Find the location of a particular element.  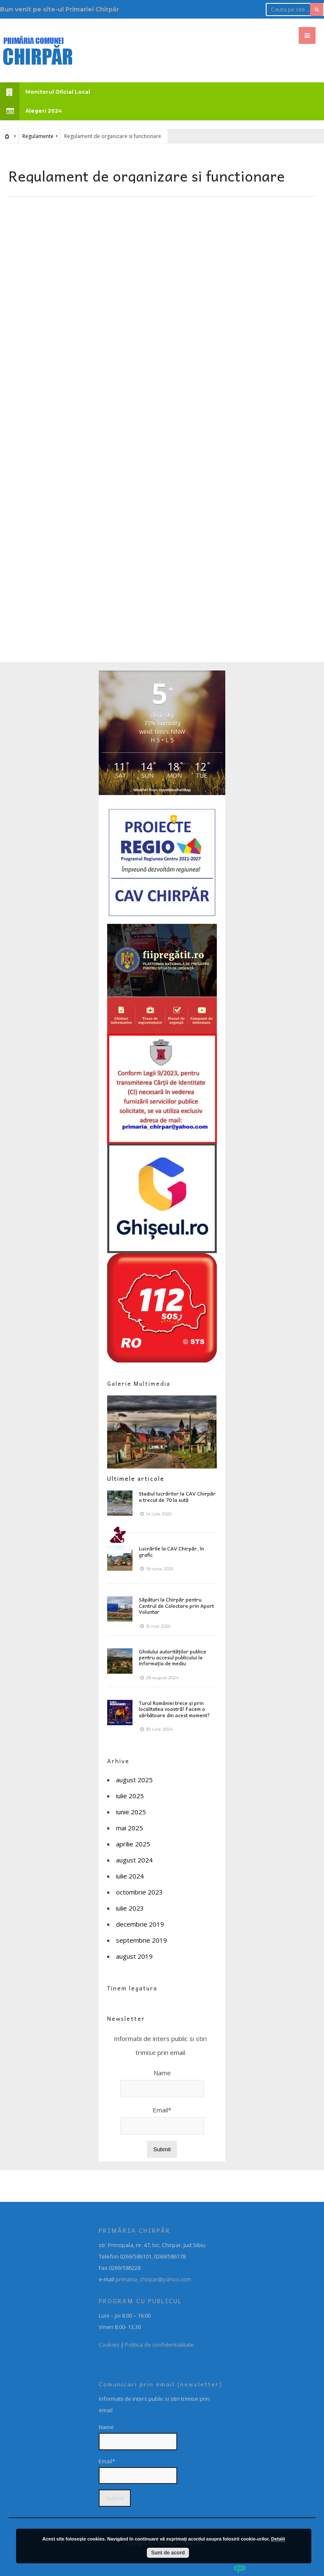

indicates health or medical protection status is located at coordinates (173, 819).